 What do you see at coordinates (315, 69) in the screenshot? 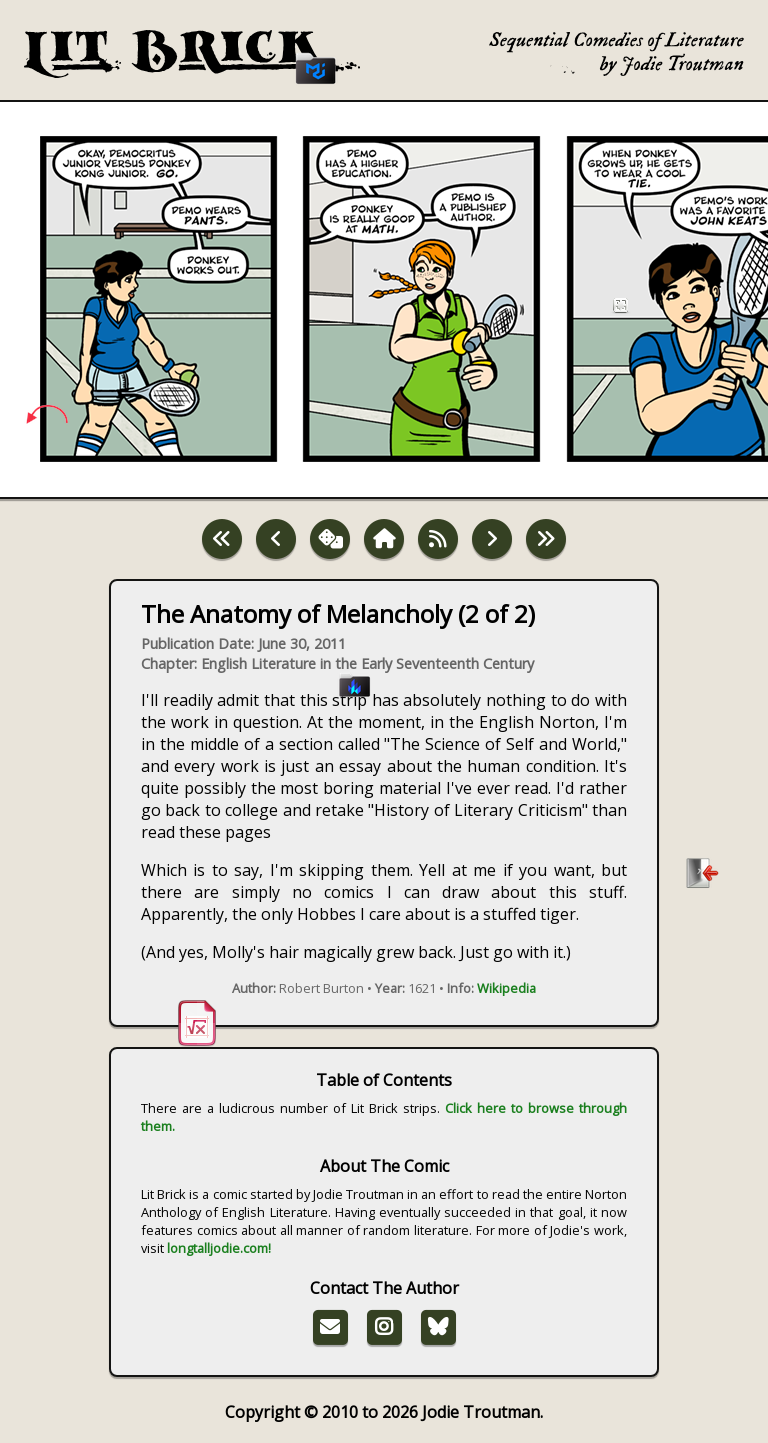
I see `open folder containing Material UI project files` at bounding box center [315, 69].